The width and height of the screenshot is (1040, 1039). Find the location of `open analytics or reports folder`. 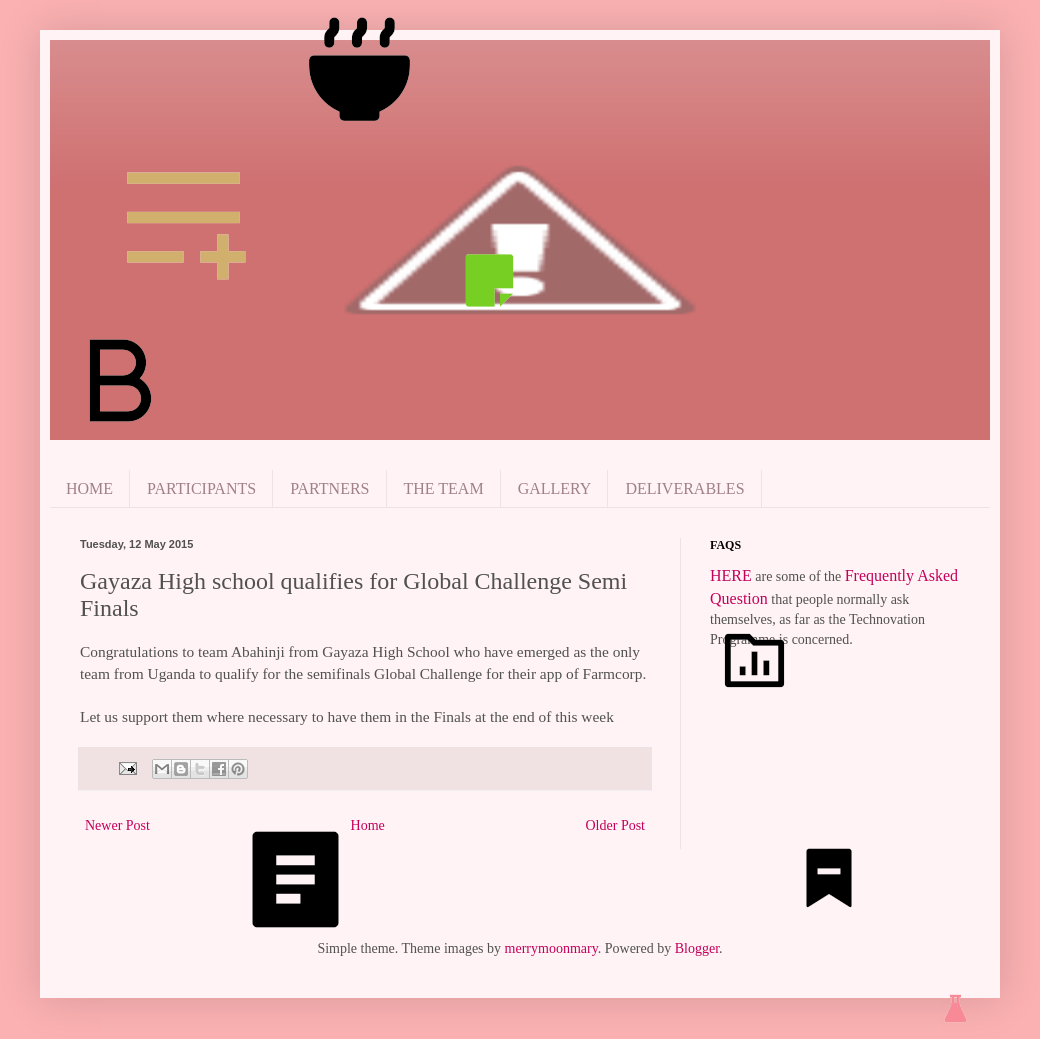

open analytics or reports folder is located at coordinates (754, 660).